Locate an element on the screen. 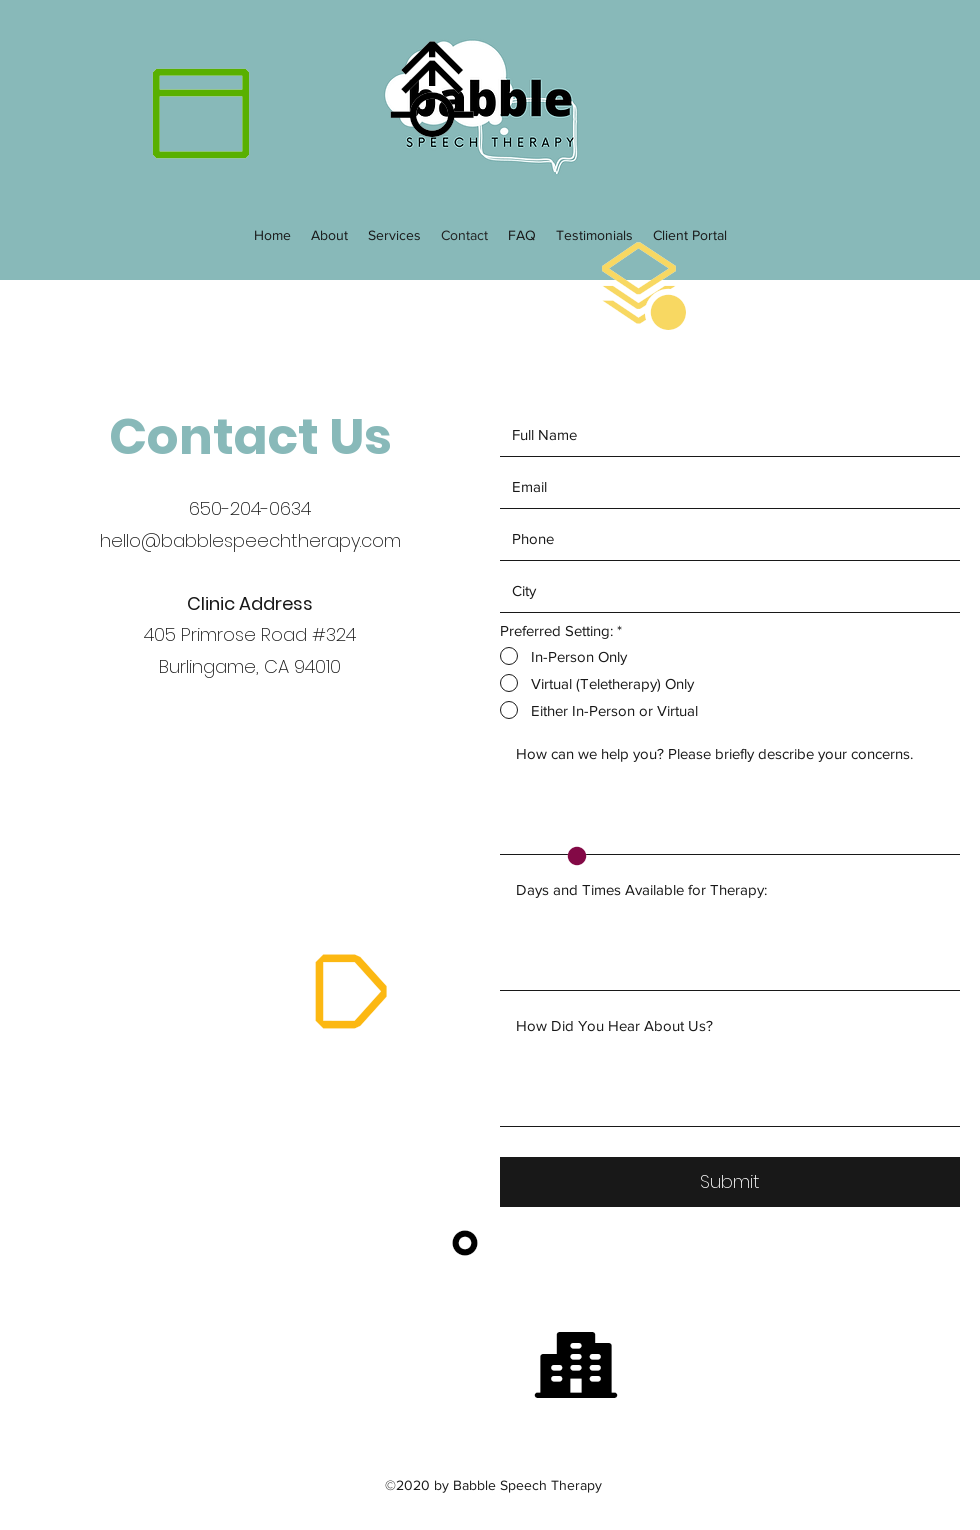  indicates an unread item or notification is located at coordinates (465, 1243).